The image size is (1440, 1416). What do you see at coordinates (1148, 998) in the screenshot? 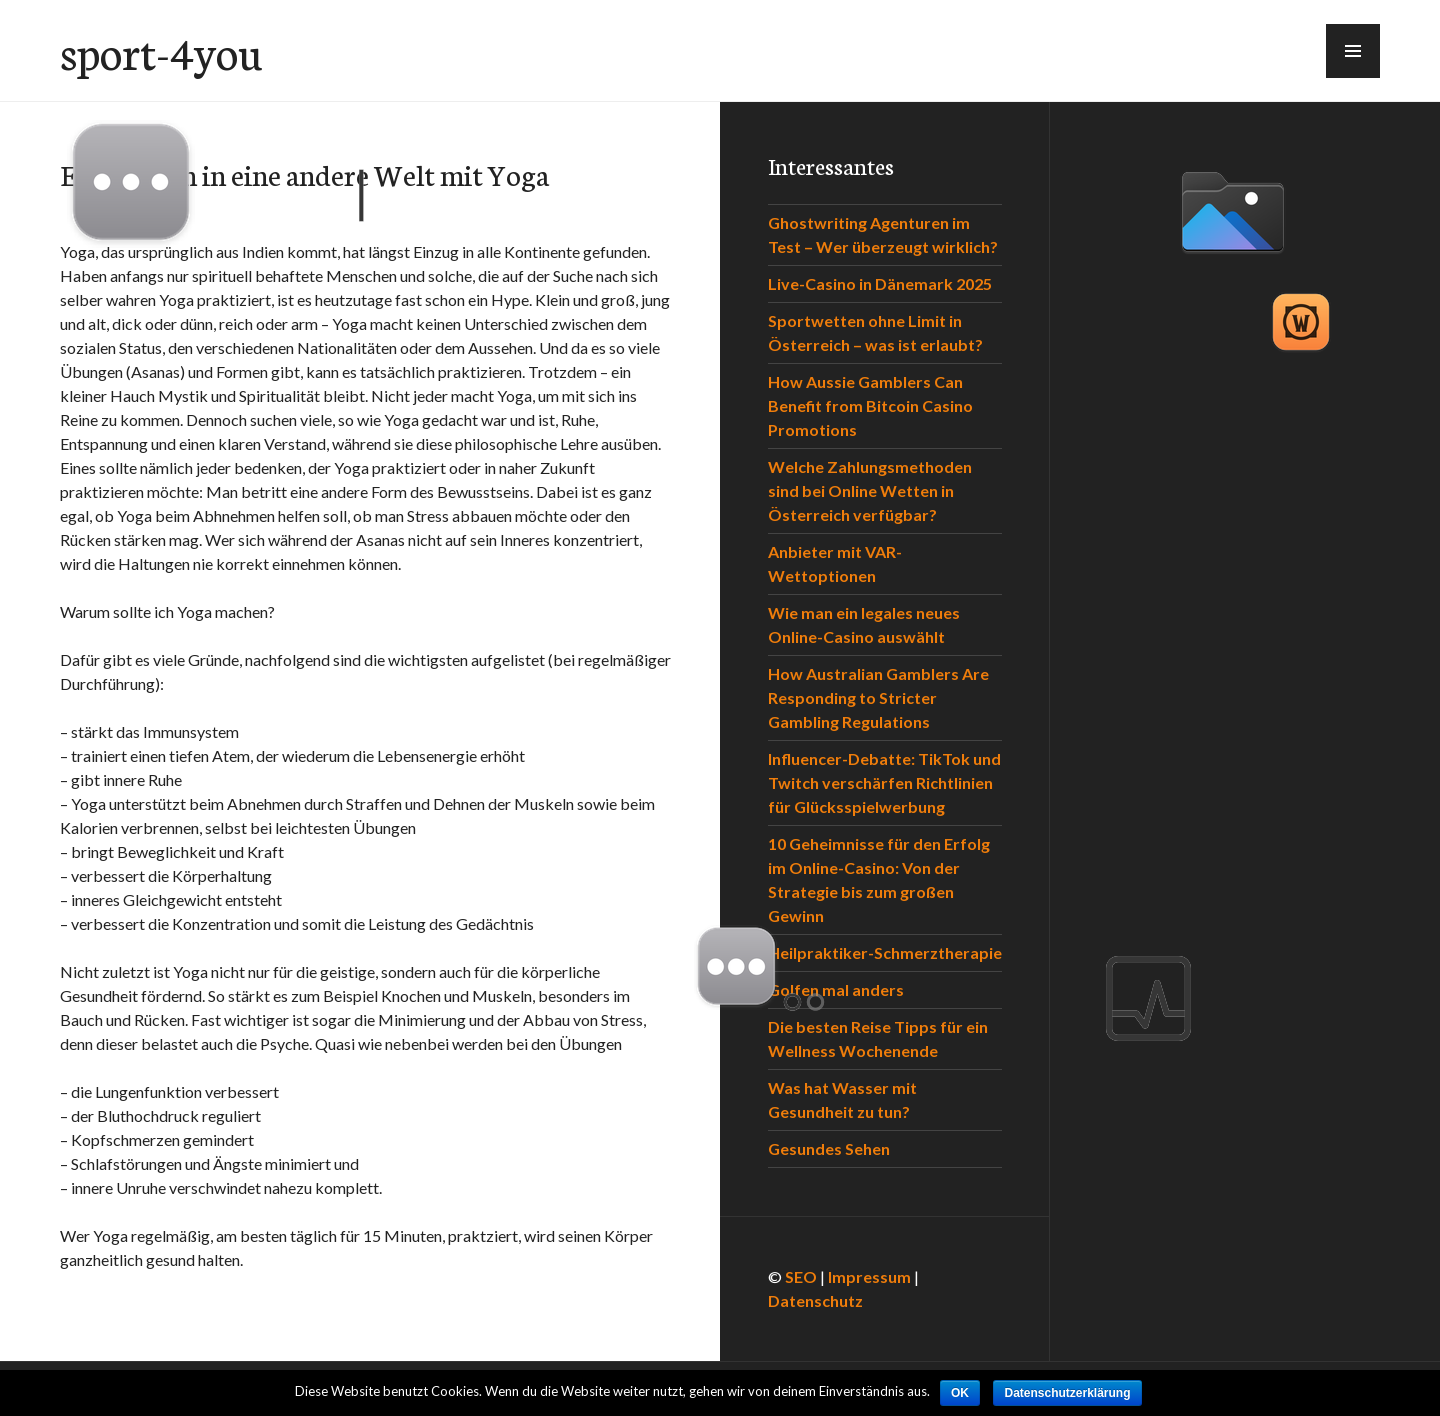
I see `open system monitor or activity monitor` at bounding box center [1148, 998].